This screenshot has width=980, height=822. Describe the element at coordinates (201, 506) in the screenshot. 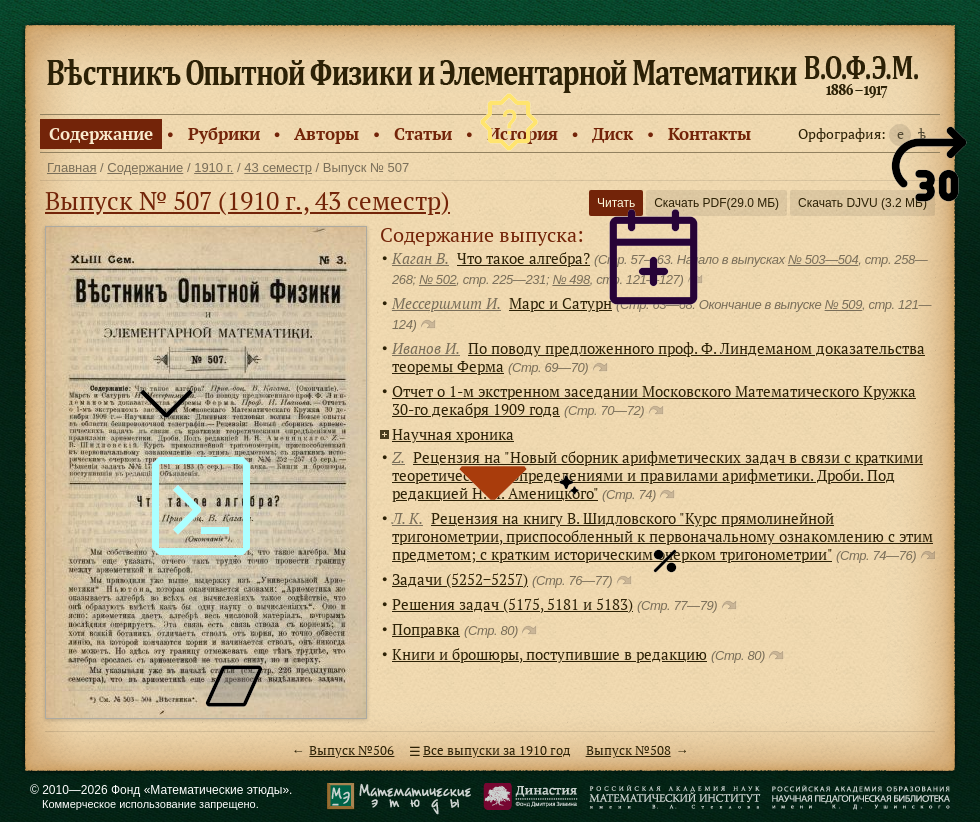

I see `open the integrated terminal` at that location.